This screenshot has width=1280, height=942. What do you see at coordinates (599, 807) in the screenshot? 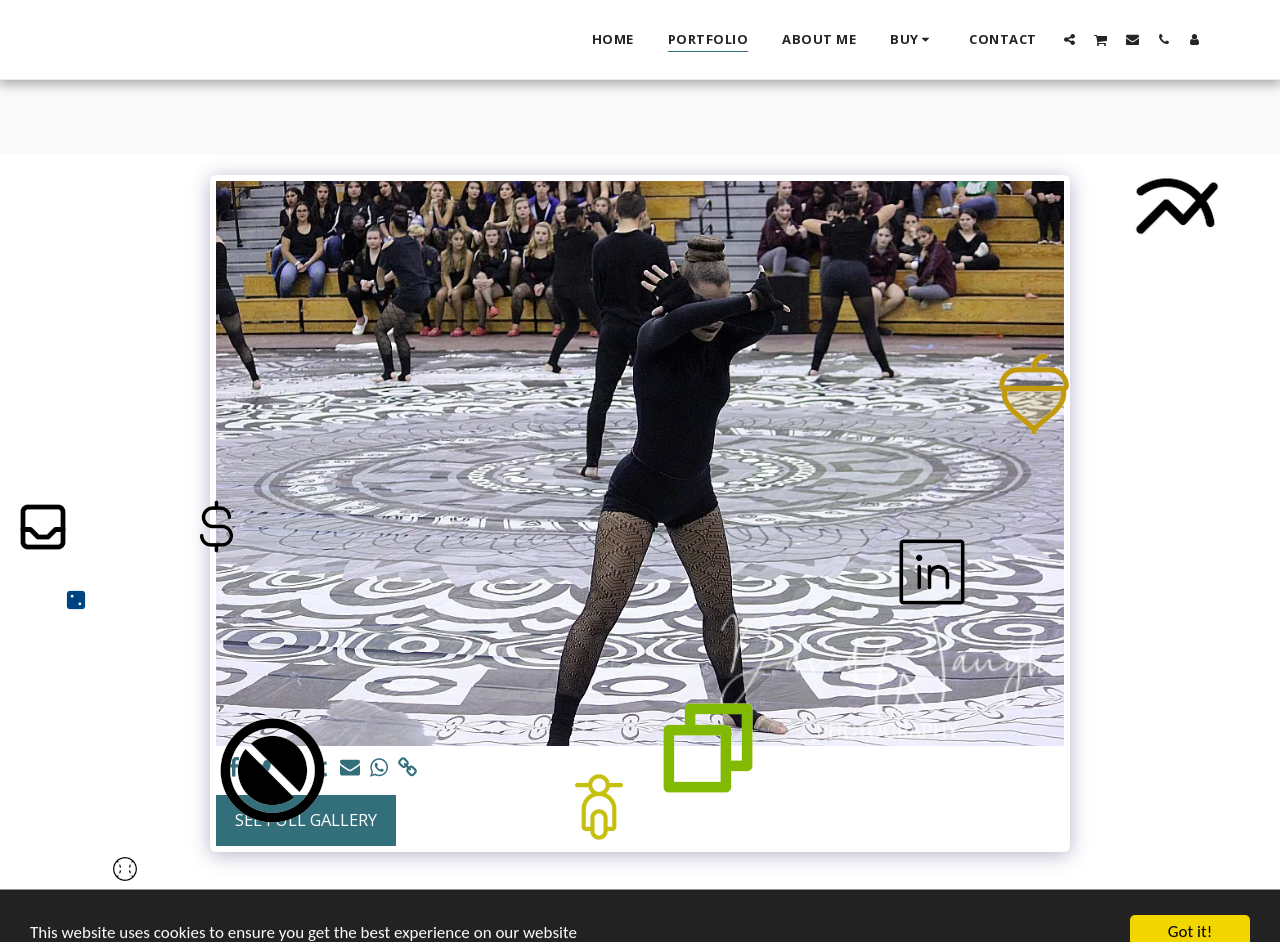
I see `select moped or scooter as transportation mode` at bounding box center [599, 807].